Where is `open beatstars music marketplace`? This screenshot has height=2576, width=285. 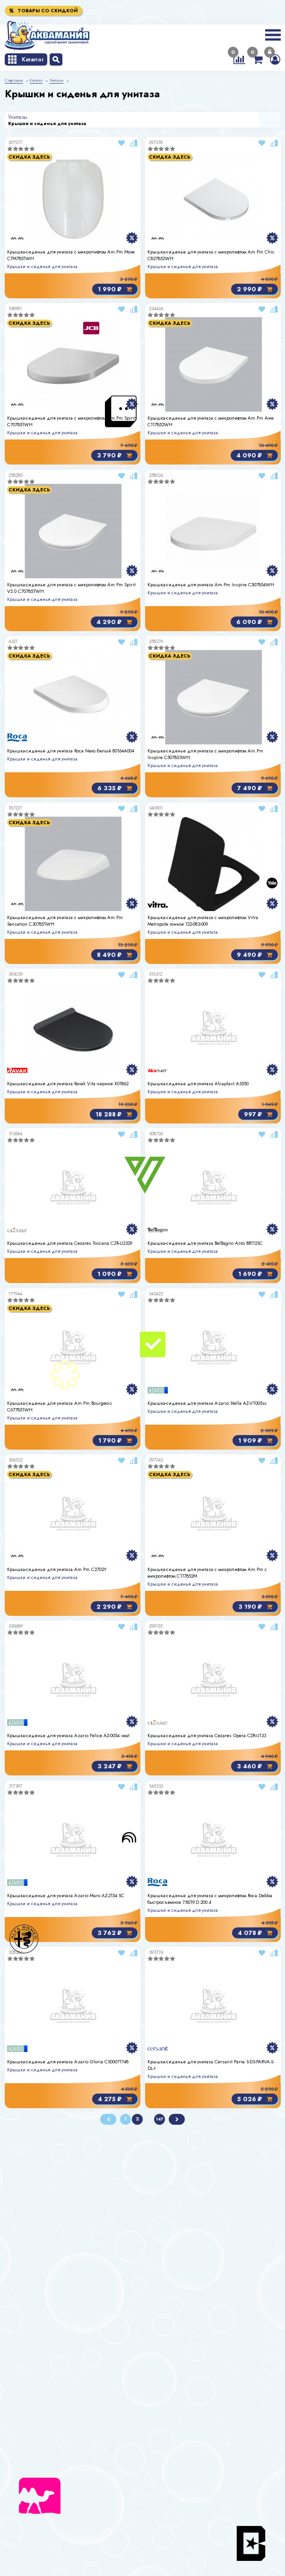
open beatstars music marketplace is located at coordinates (251, 2543).